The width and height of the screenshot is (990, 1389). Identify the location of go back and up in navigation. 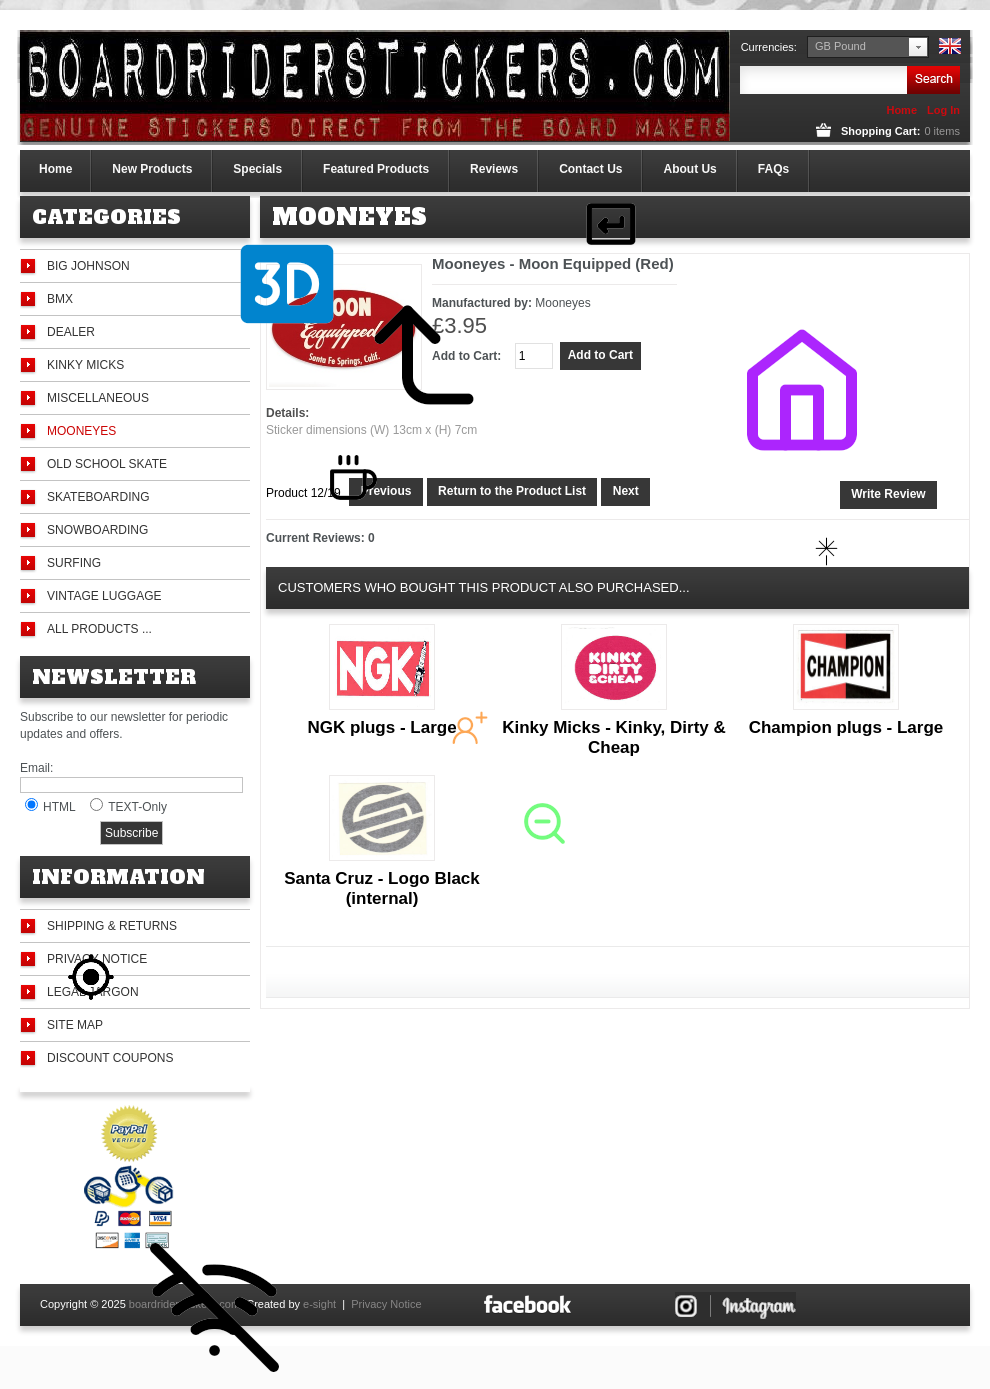
(424, 355).